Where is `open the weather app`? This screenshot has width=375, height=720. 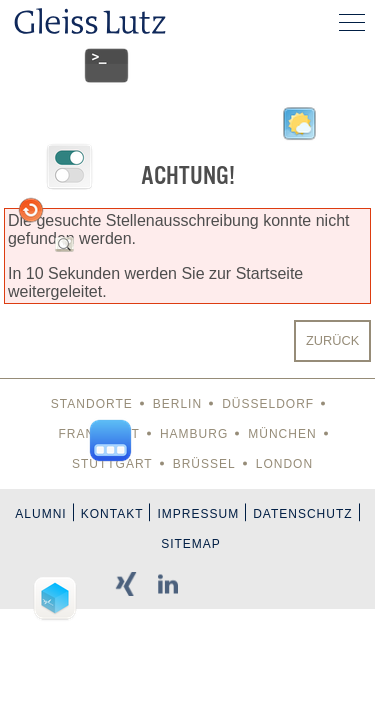 open the weather app is located at coordinates (299, 123).